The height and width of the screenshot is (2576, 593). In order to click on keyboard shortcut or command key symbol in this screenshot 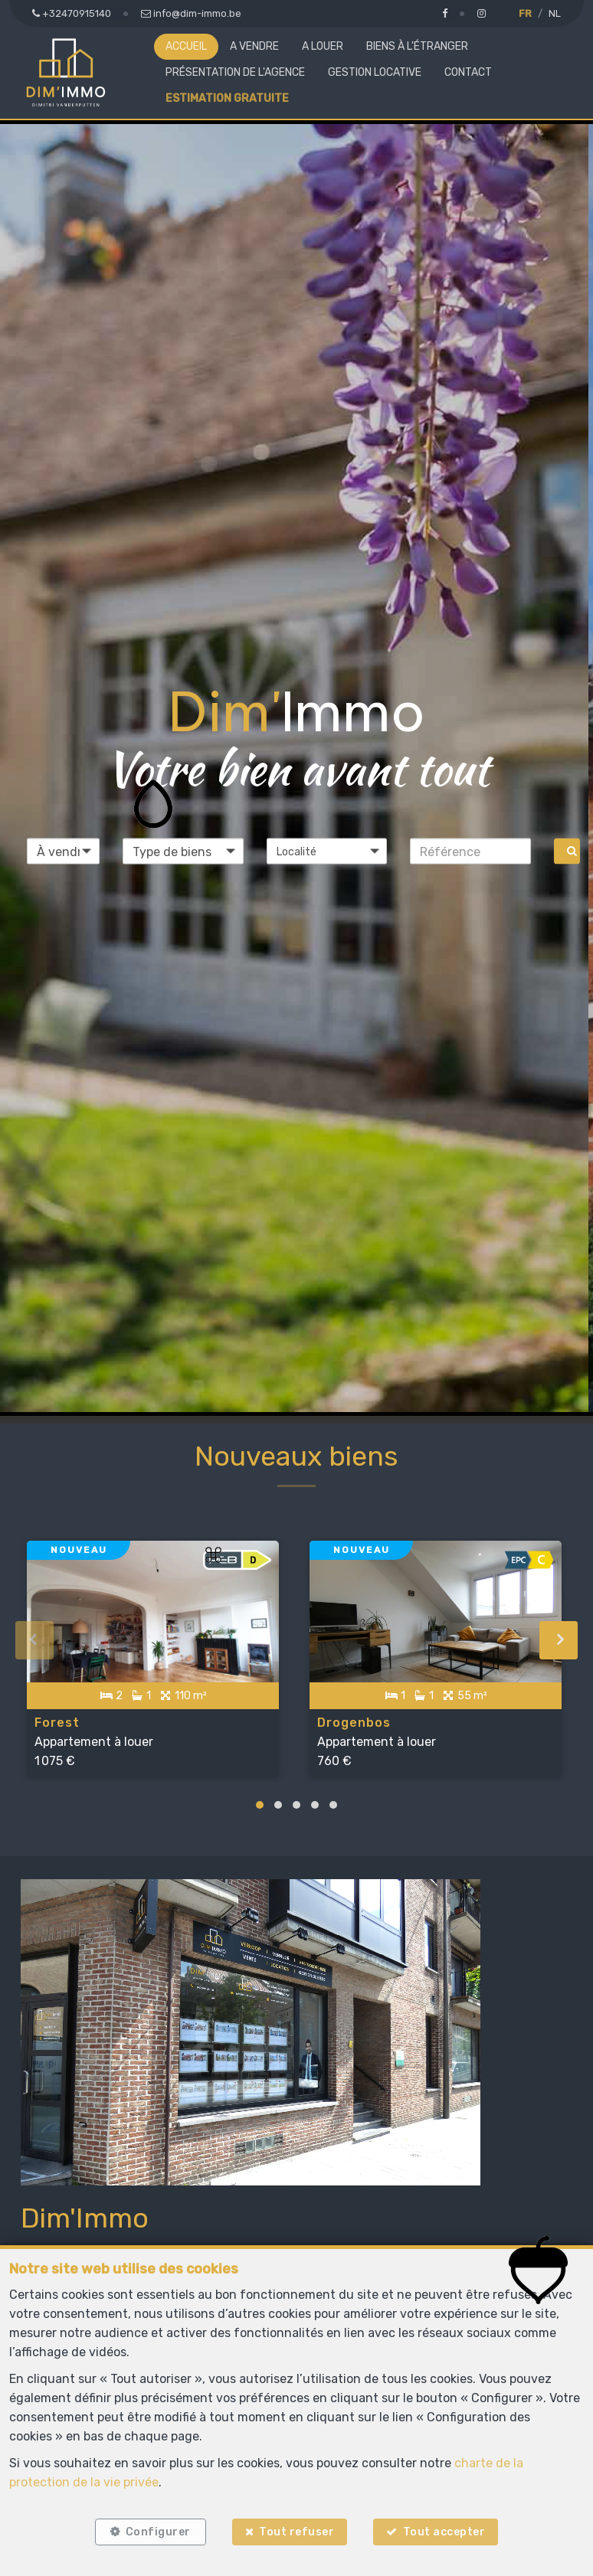, I will do `click(213, 1554)`.